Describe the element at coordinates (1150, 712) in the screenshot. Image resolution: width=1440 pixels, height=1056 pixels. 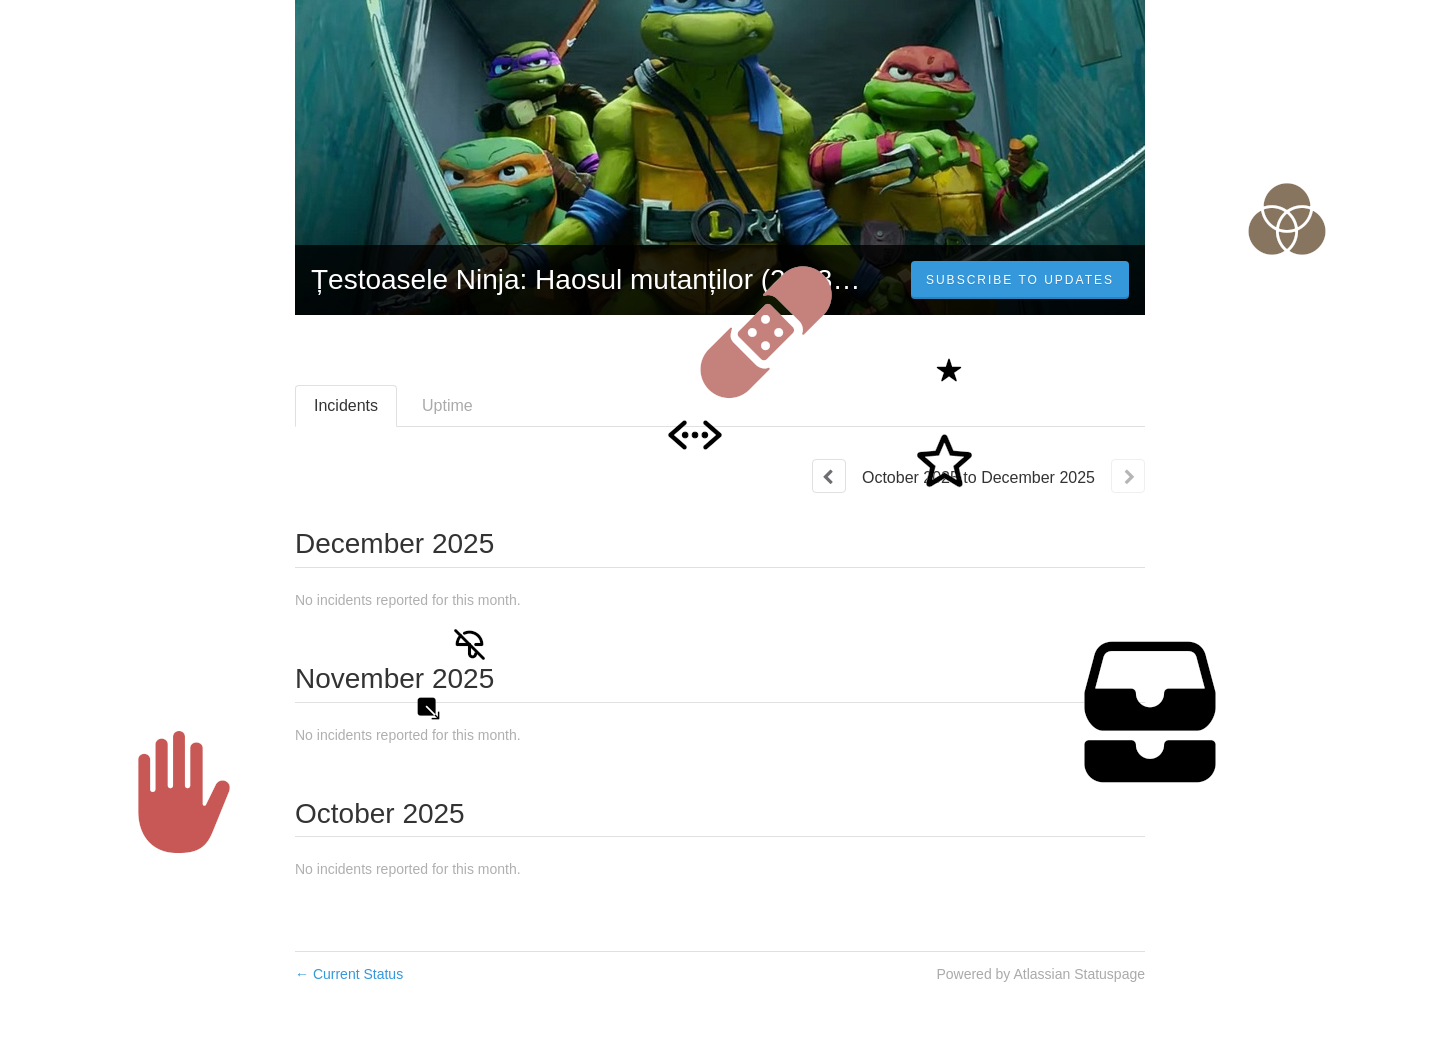
I see `view stacked file trays or inbox` at that location.